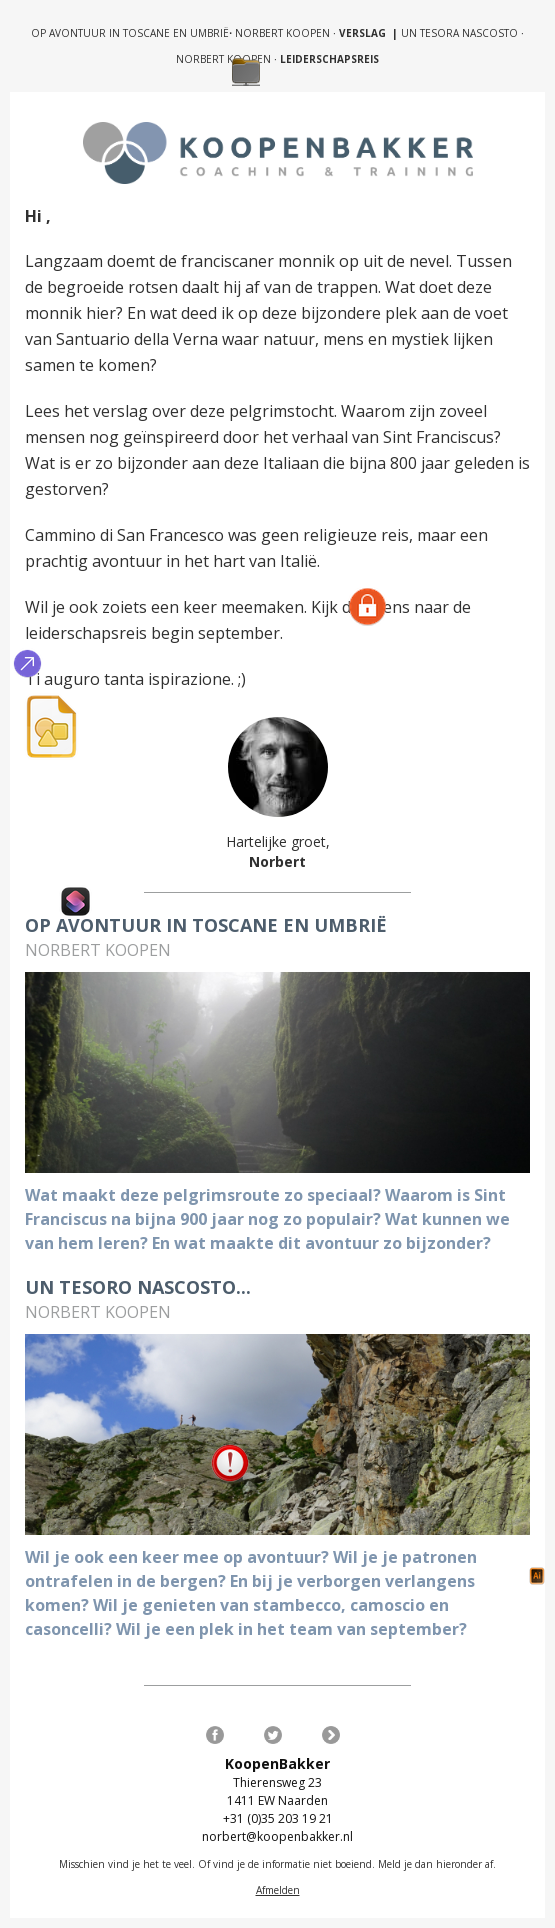 The width and height of the screenshot is (555, 1928). I want to click on libreoffice draw template file, so click(51, 726).